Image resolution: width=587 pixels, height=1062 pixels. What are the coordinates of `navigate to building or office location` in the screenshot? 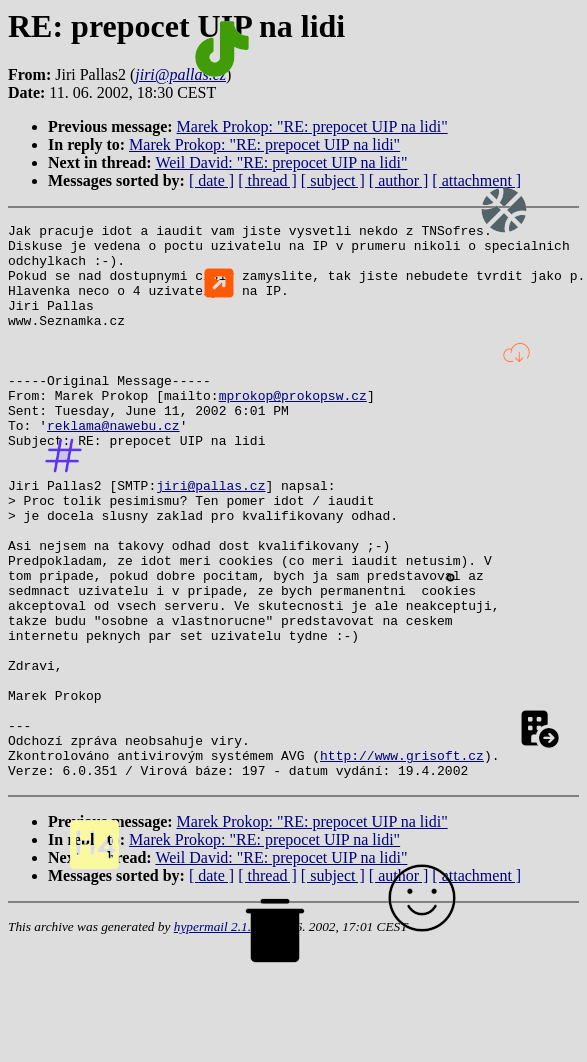 It's located at (539, 728).